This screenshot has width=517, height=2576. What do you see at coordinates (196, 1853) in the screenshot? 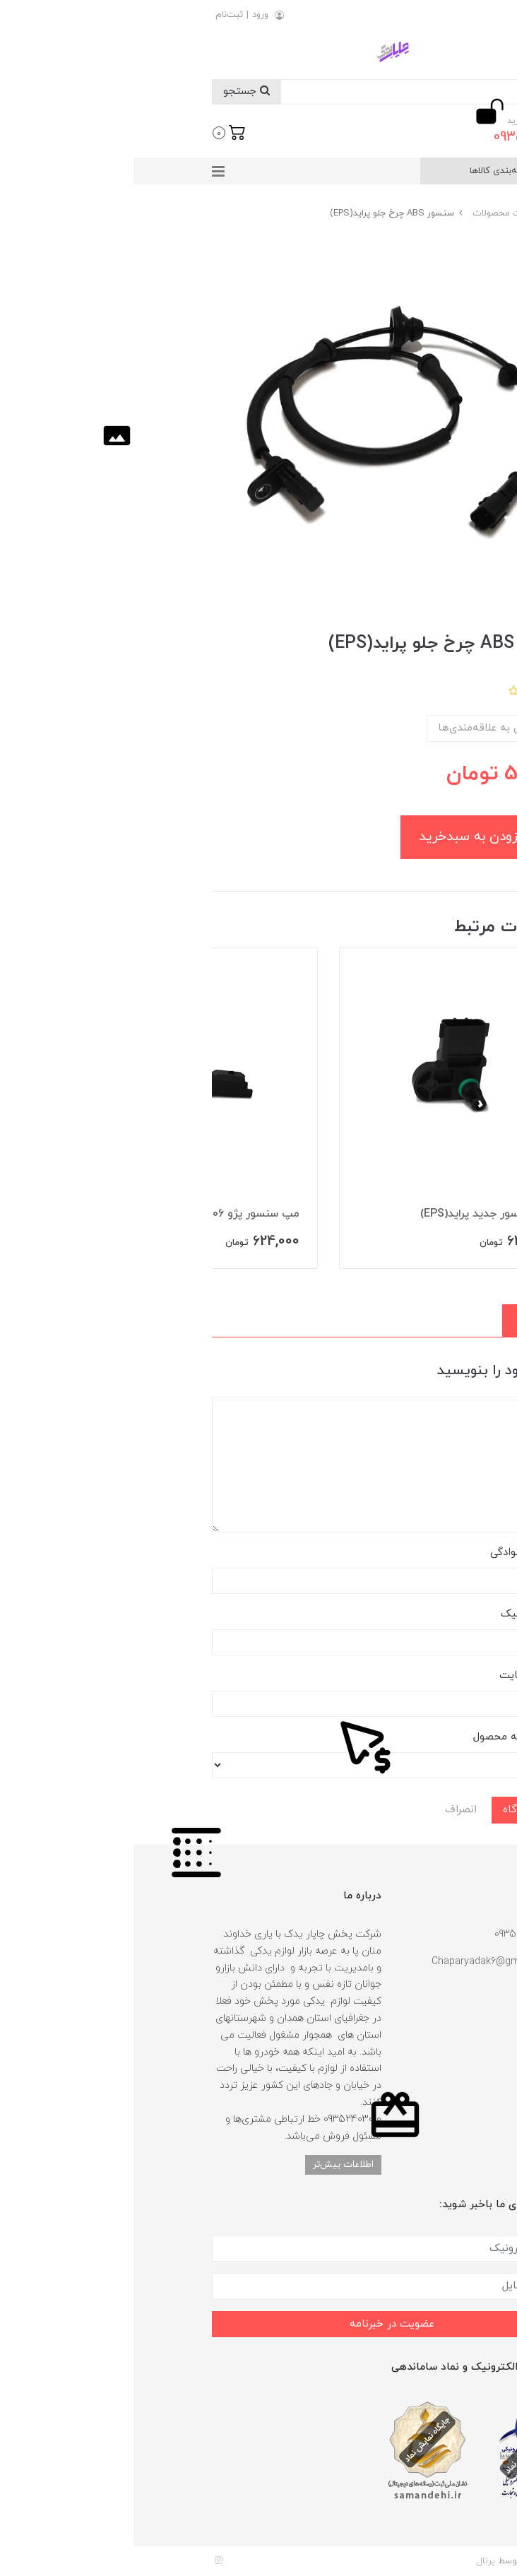
I see `apply linear blur effect to image` at bounding box center [196, 1853].